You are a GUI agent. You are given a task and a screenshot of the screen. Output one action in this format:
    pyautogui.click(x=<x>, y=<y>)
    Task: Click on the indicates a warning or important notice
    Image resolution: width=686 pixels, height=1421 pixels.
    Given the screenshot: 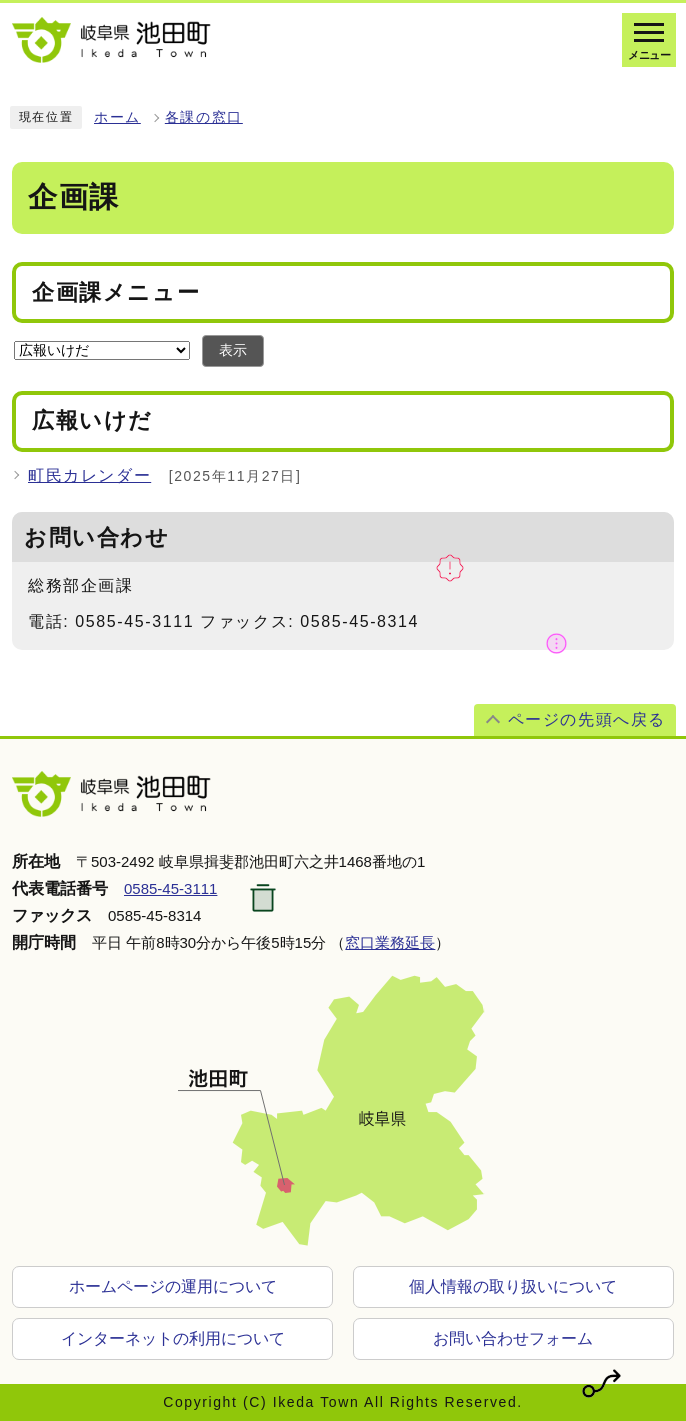 What is the action you would take?
    pyautogui.click(x=450, y=568)
    